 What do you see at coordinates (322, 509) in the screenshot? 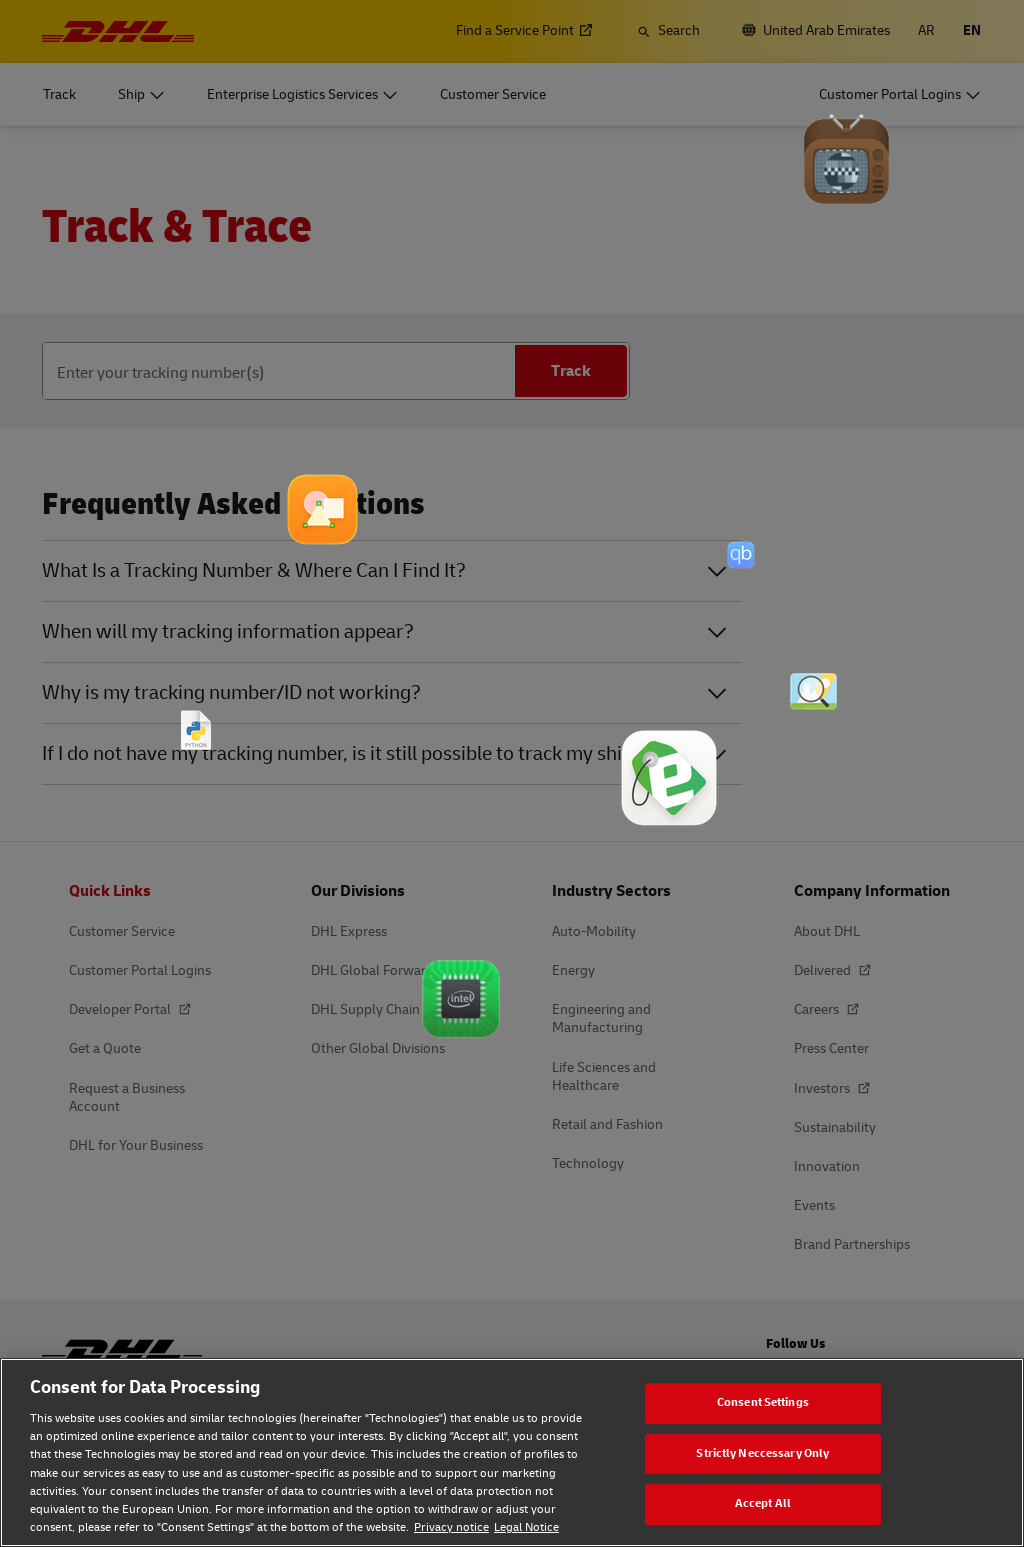
I see `open LibreOffice Draw application` at bounding box center [322, 509].